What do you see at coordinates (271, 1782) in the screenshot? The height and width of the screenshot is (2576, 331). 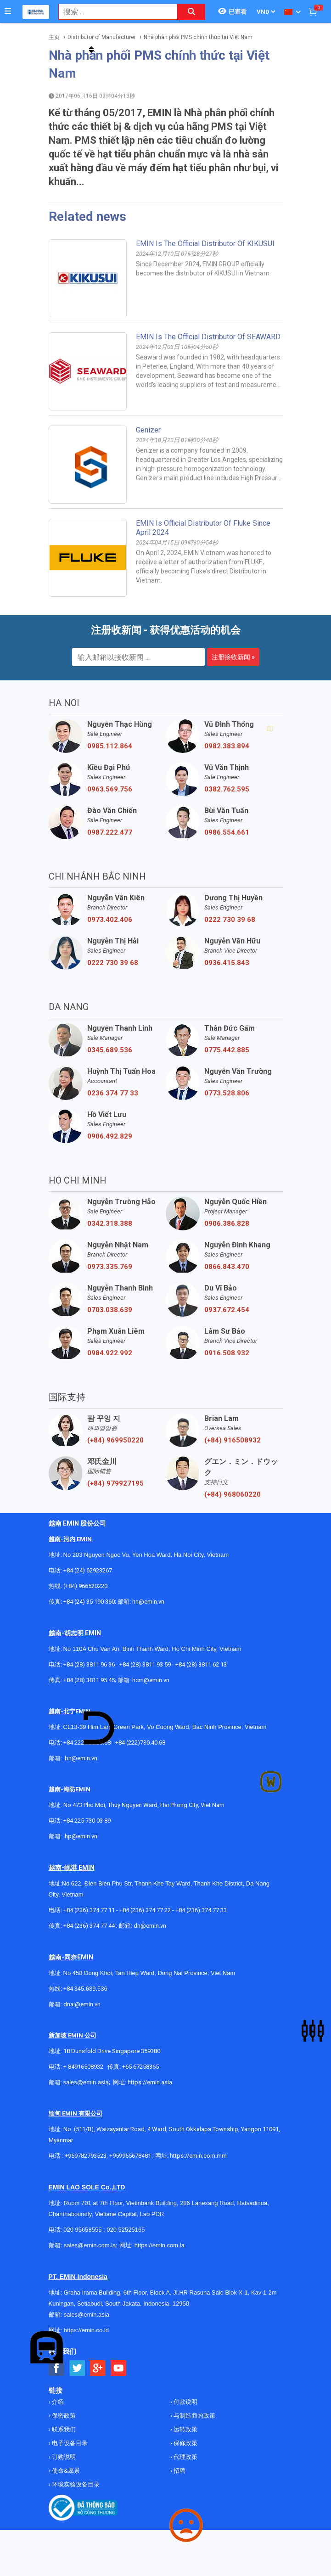 I see `access items or content starting with "W"` at bounding box center [271, 1782].